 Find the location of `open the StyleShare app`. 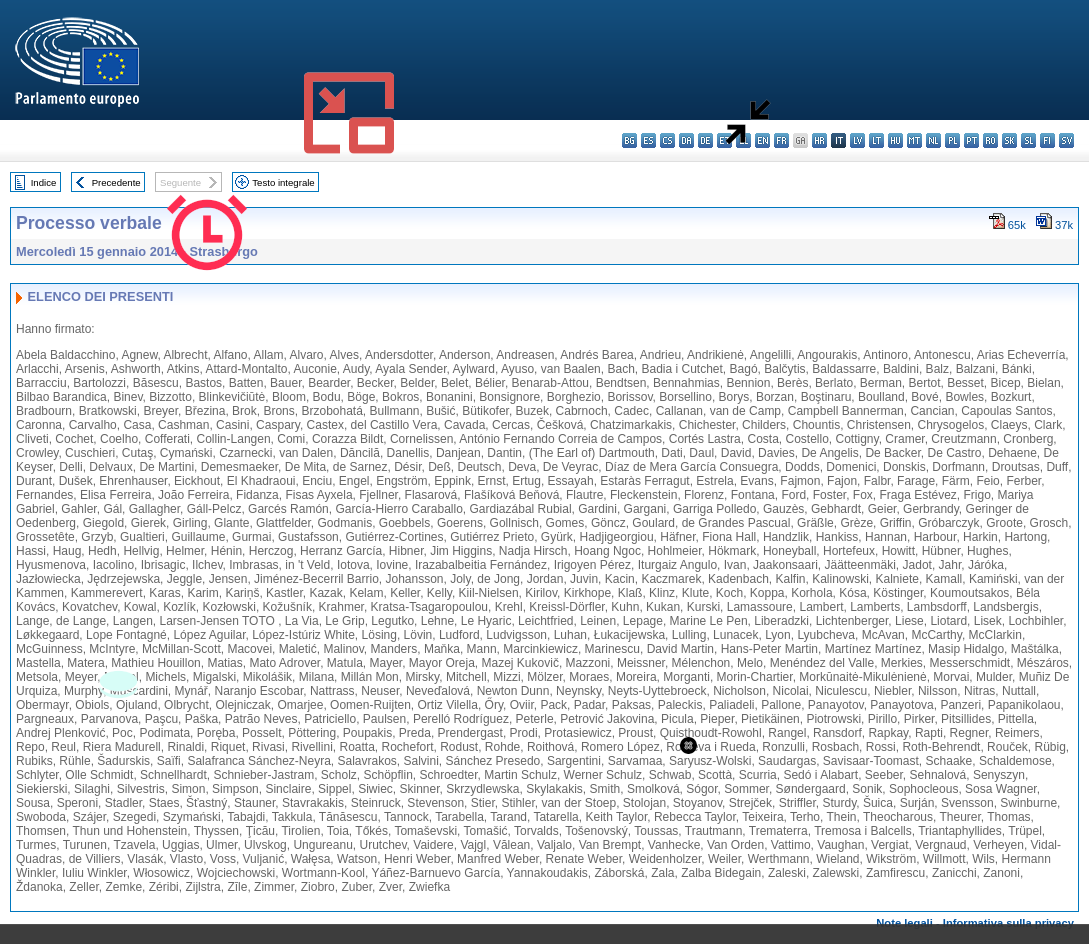

open the StyleShare app is located at coordinates (688, 745).